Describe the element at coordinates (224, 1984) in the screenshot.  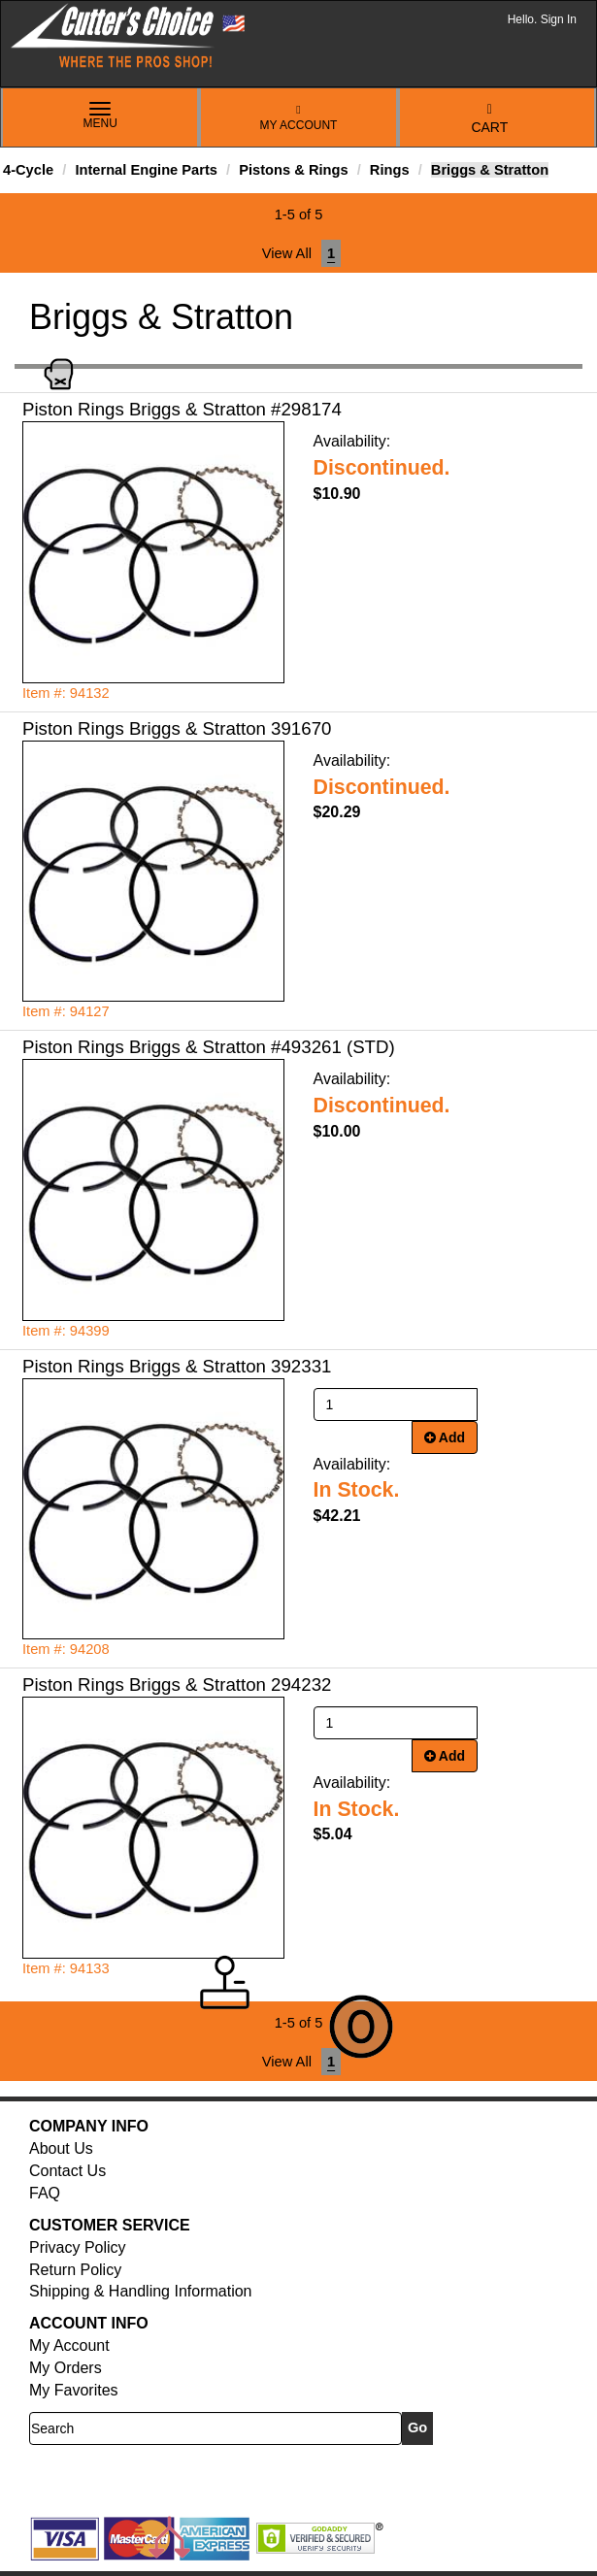
I see `access gaming or controller settings` at that location.